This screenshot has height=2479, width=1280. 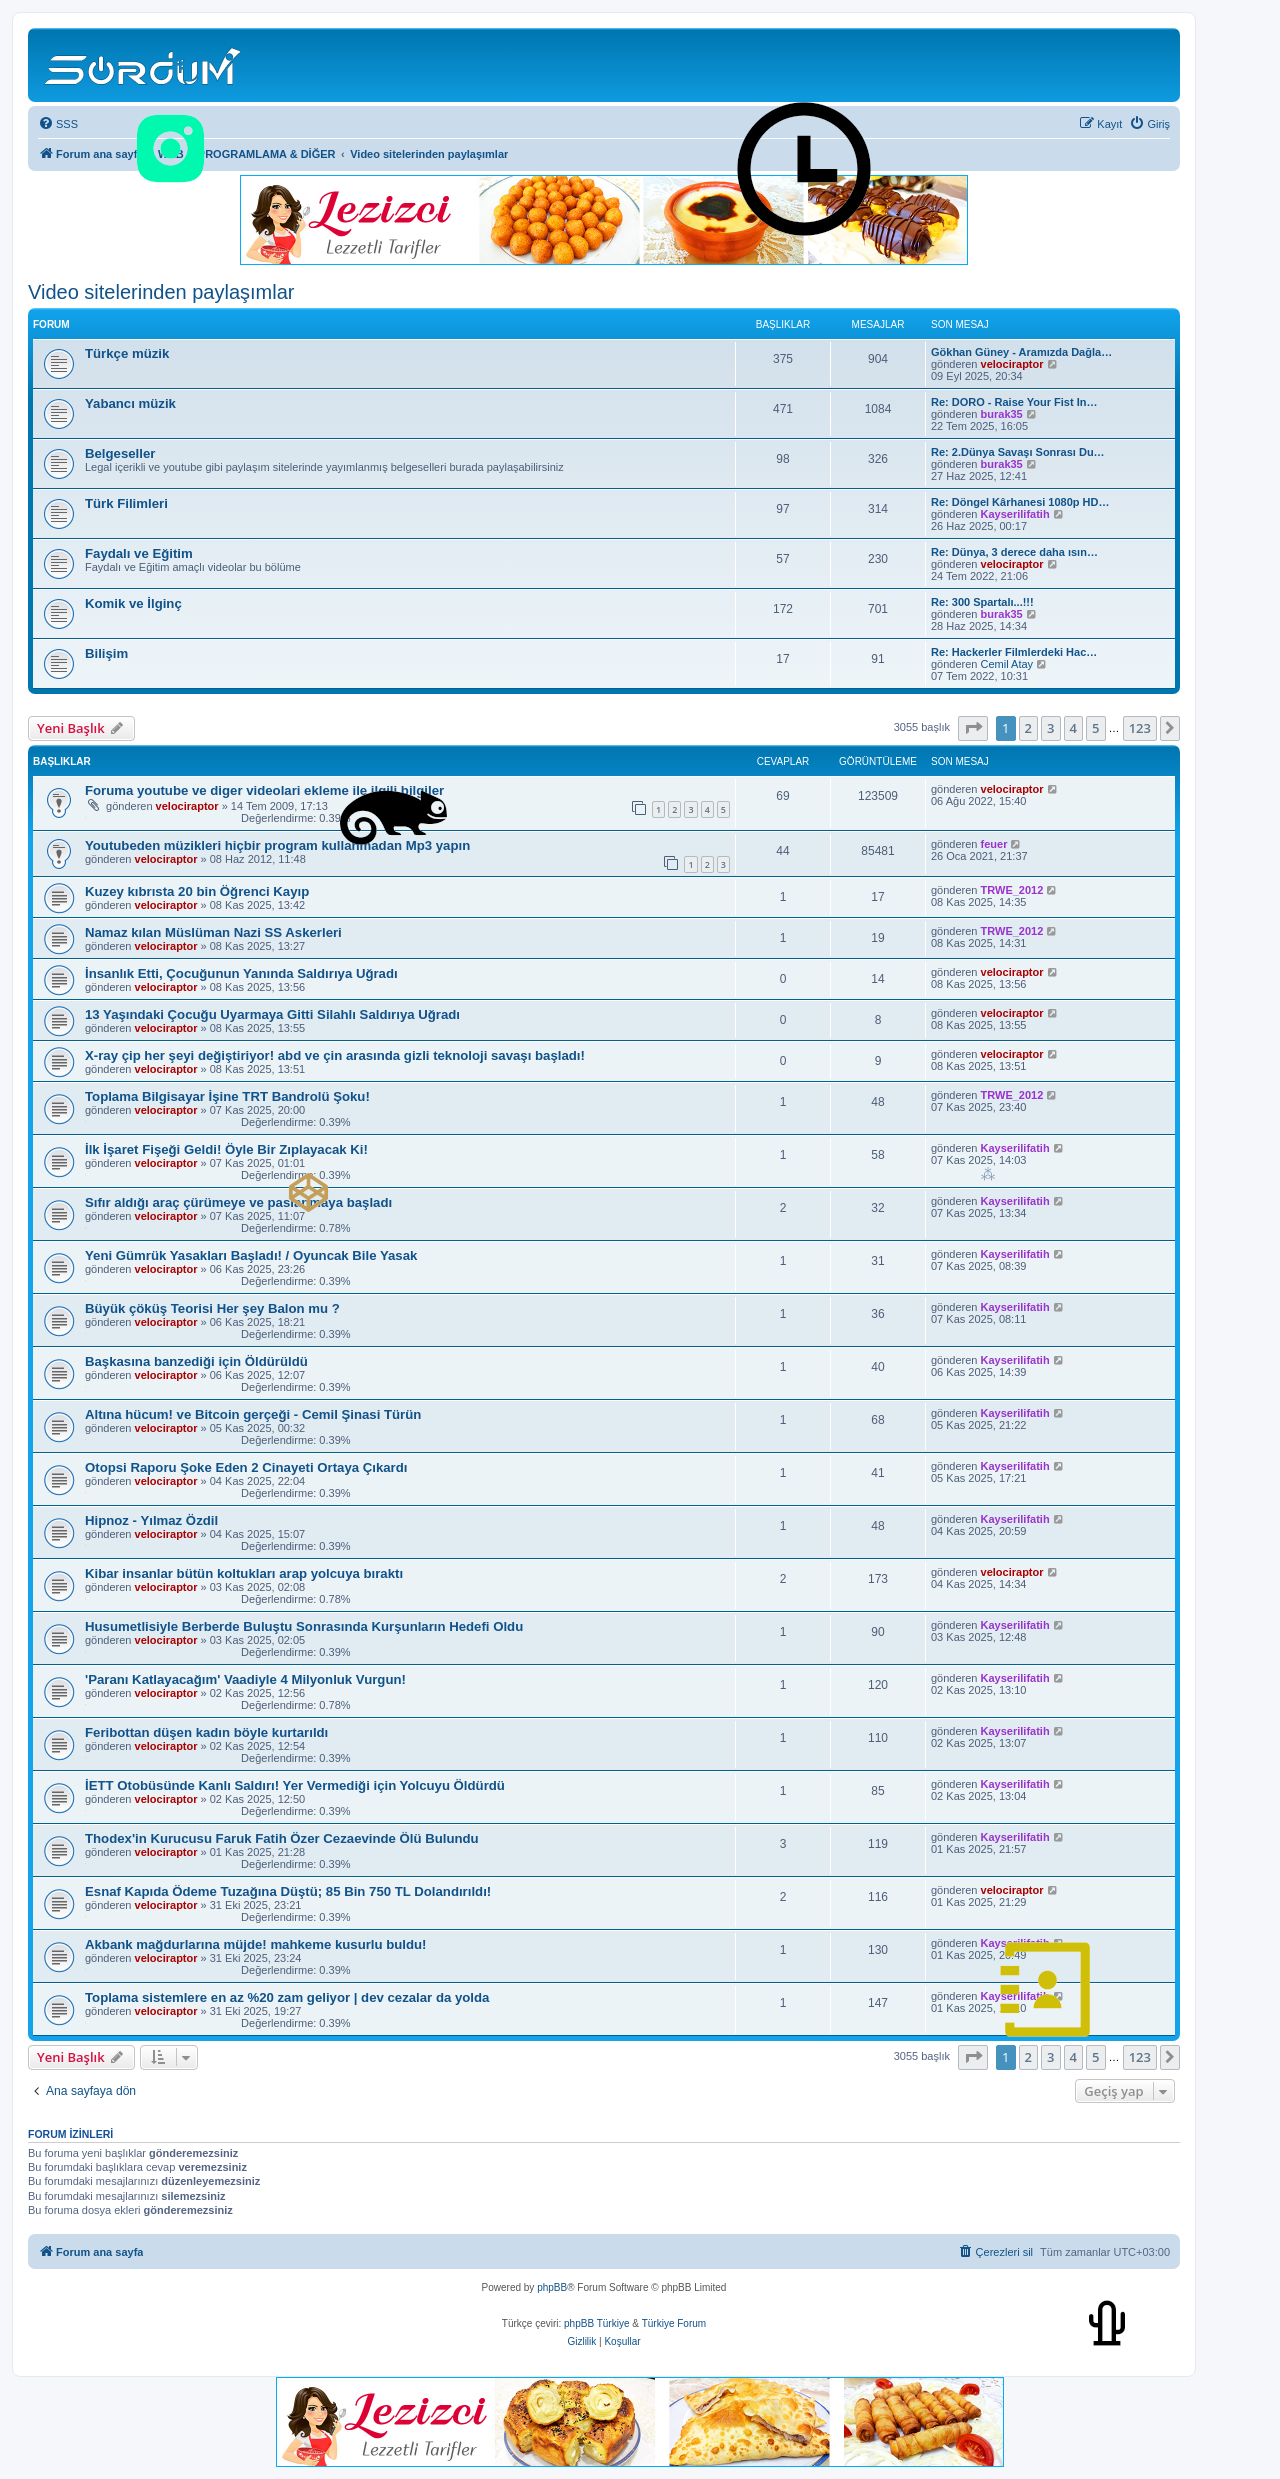 I want to click on open CodePen profile or project, so click(x=308, y=1192).